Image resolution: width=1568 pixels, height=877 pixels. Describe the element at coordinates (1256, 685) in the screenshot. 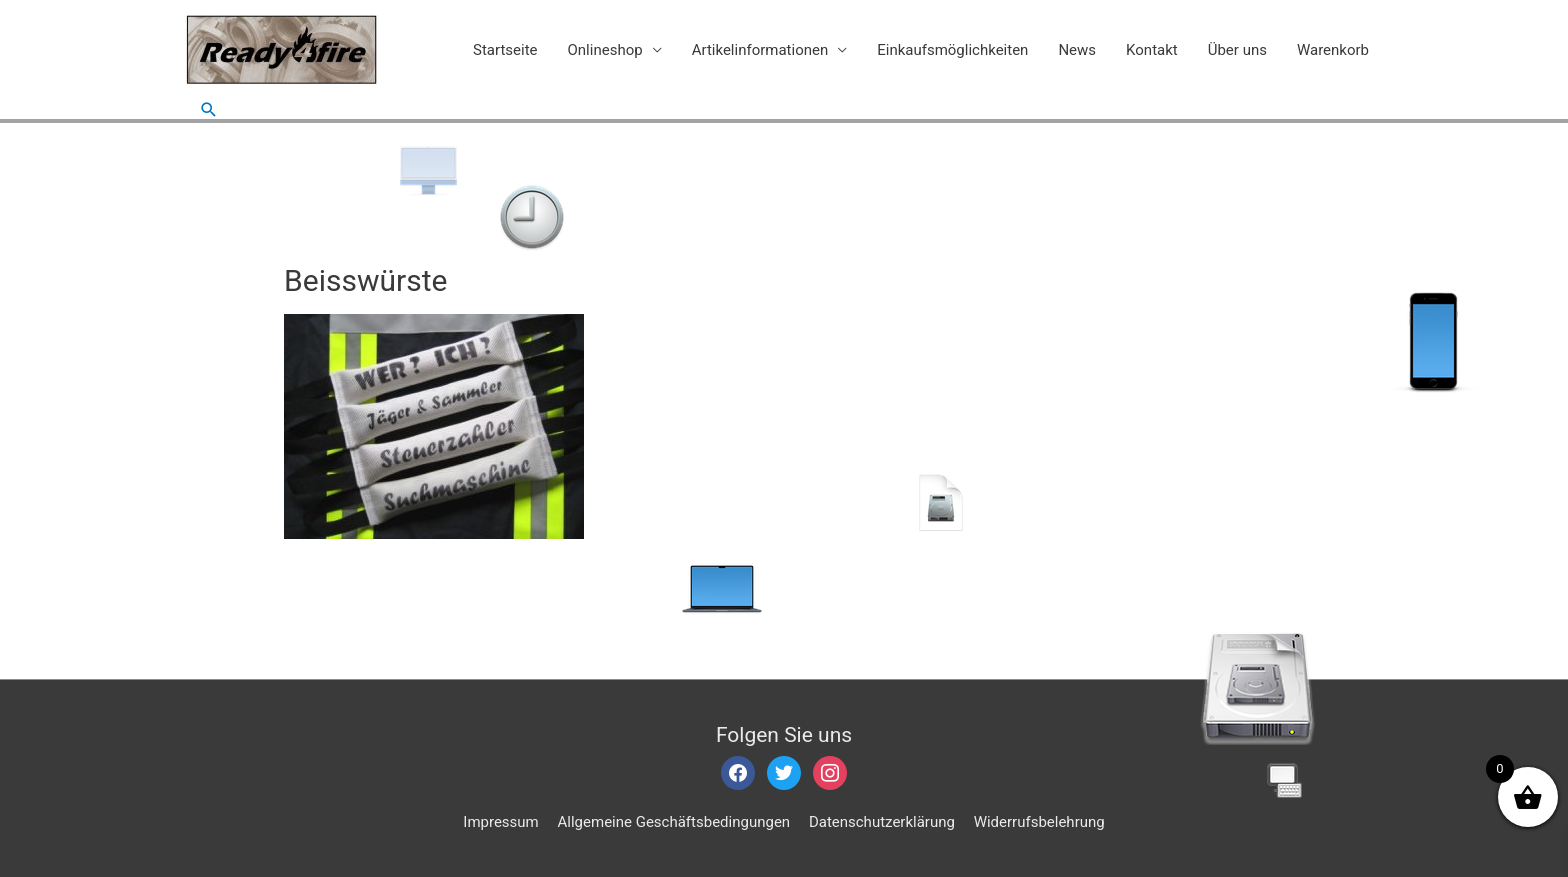

I see `mount or access a disk image file` at that location.